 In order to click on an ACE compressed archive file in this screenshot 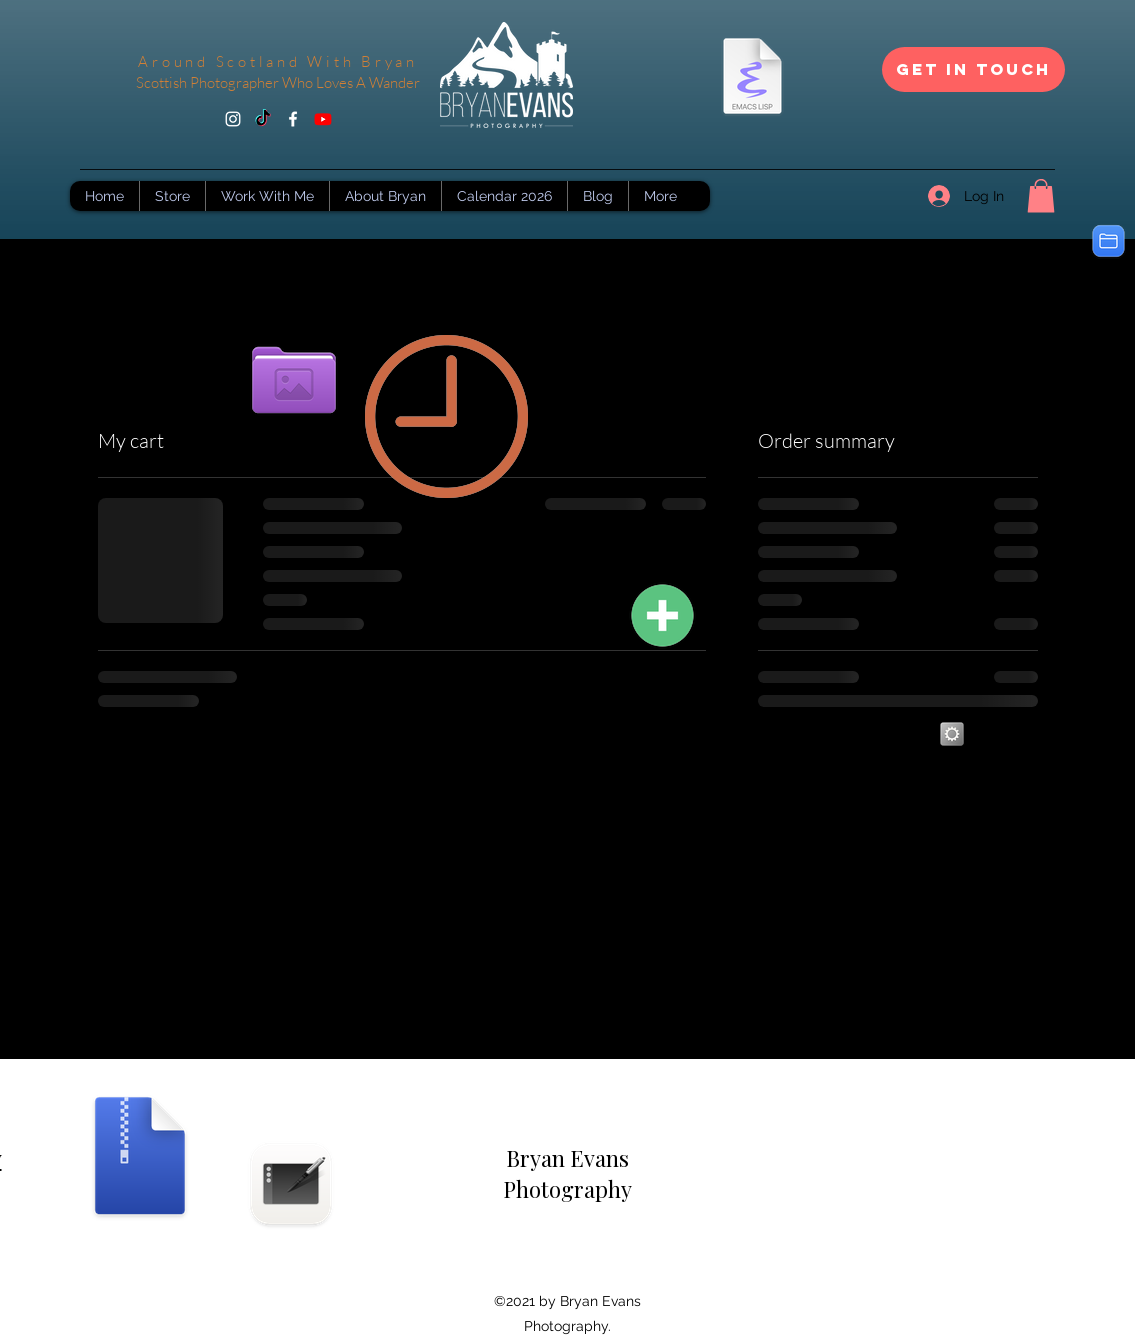, I will do `click(140, 1158)`.